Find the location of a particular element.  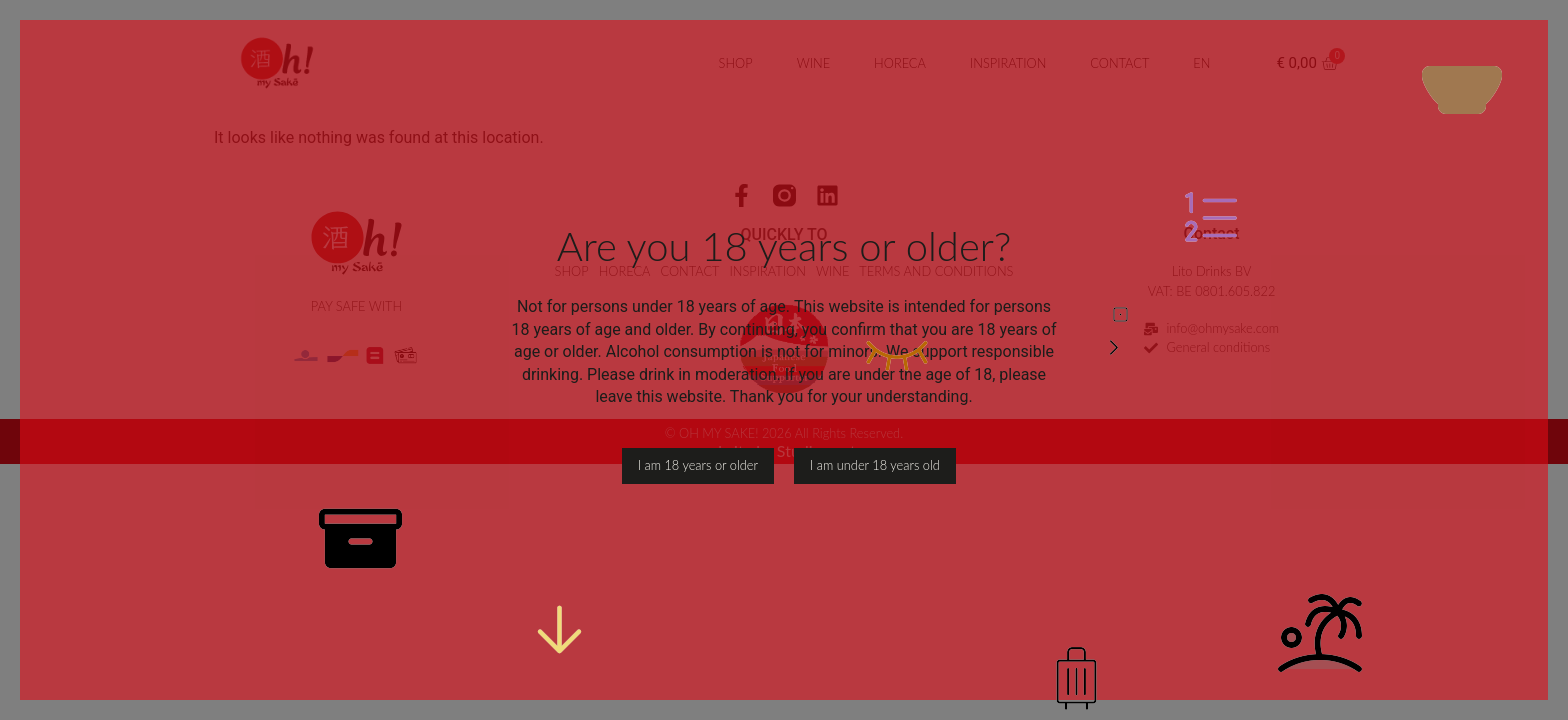

create a numbered list is located at coordinates (1211, 218).